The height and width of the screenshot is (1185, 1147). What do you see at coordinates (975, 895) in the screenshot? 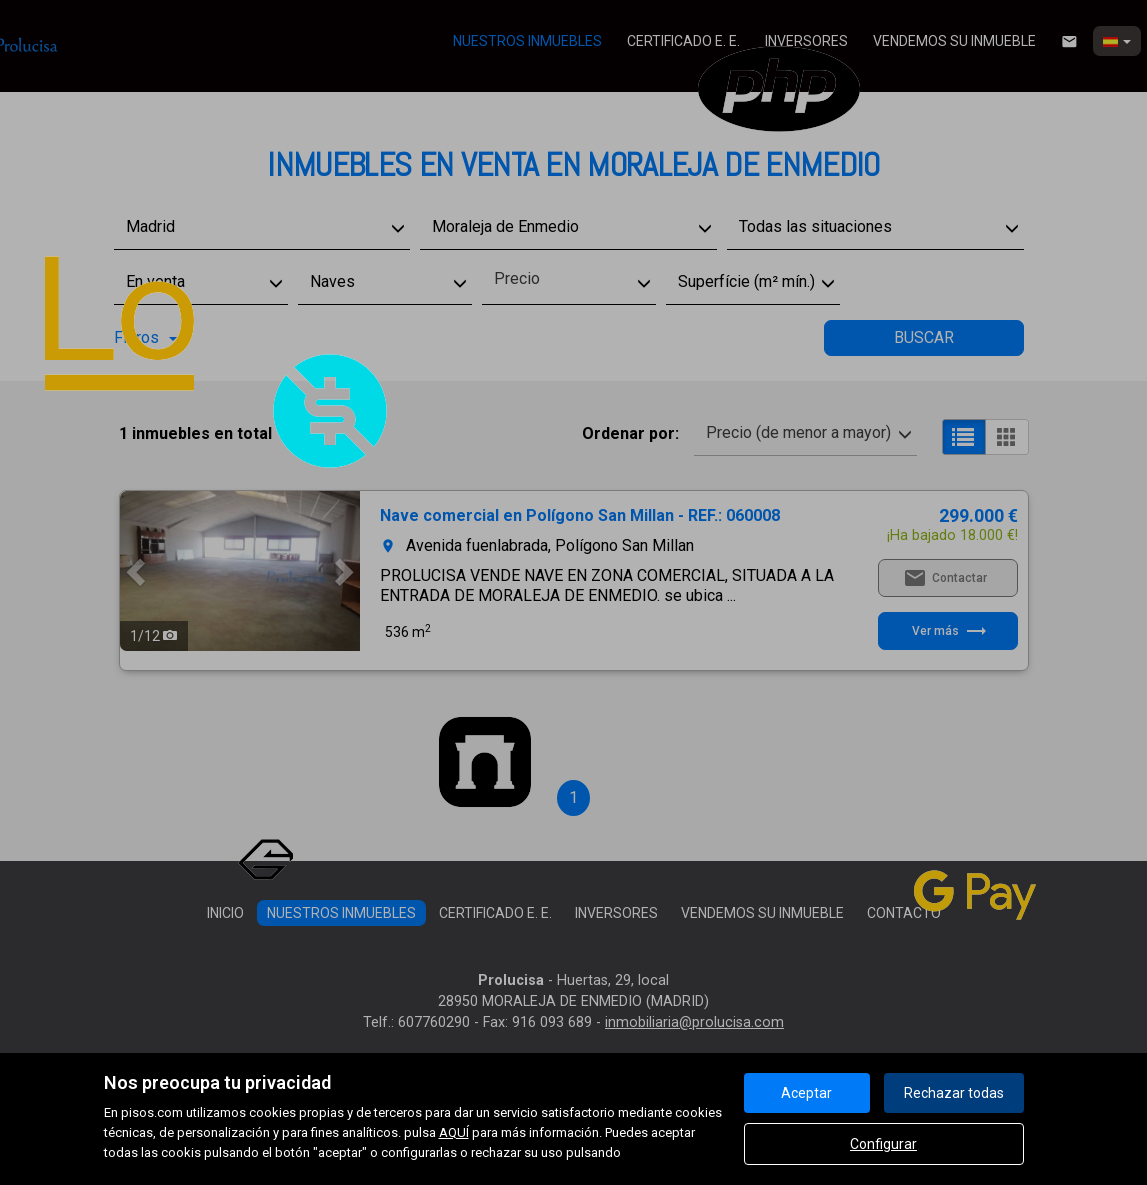
I see `pay with google pay` at bounding box center [975, 895].